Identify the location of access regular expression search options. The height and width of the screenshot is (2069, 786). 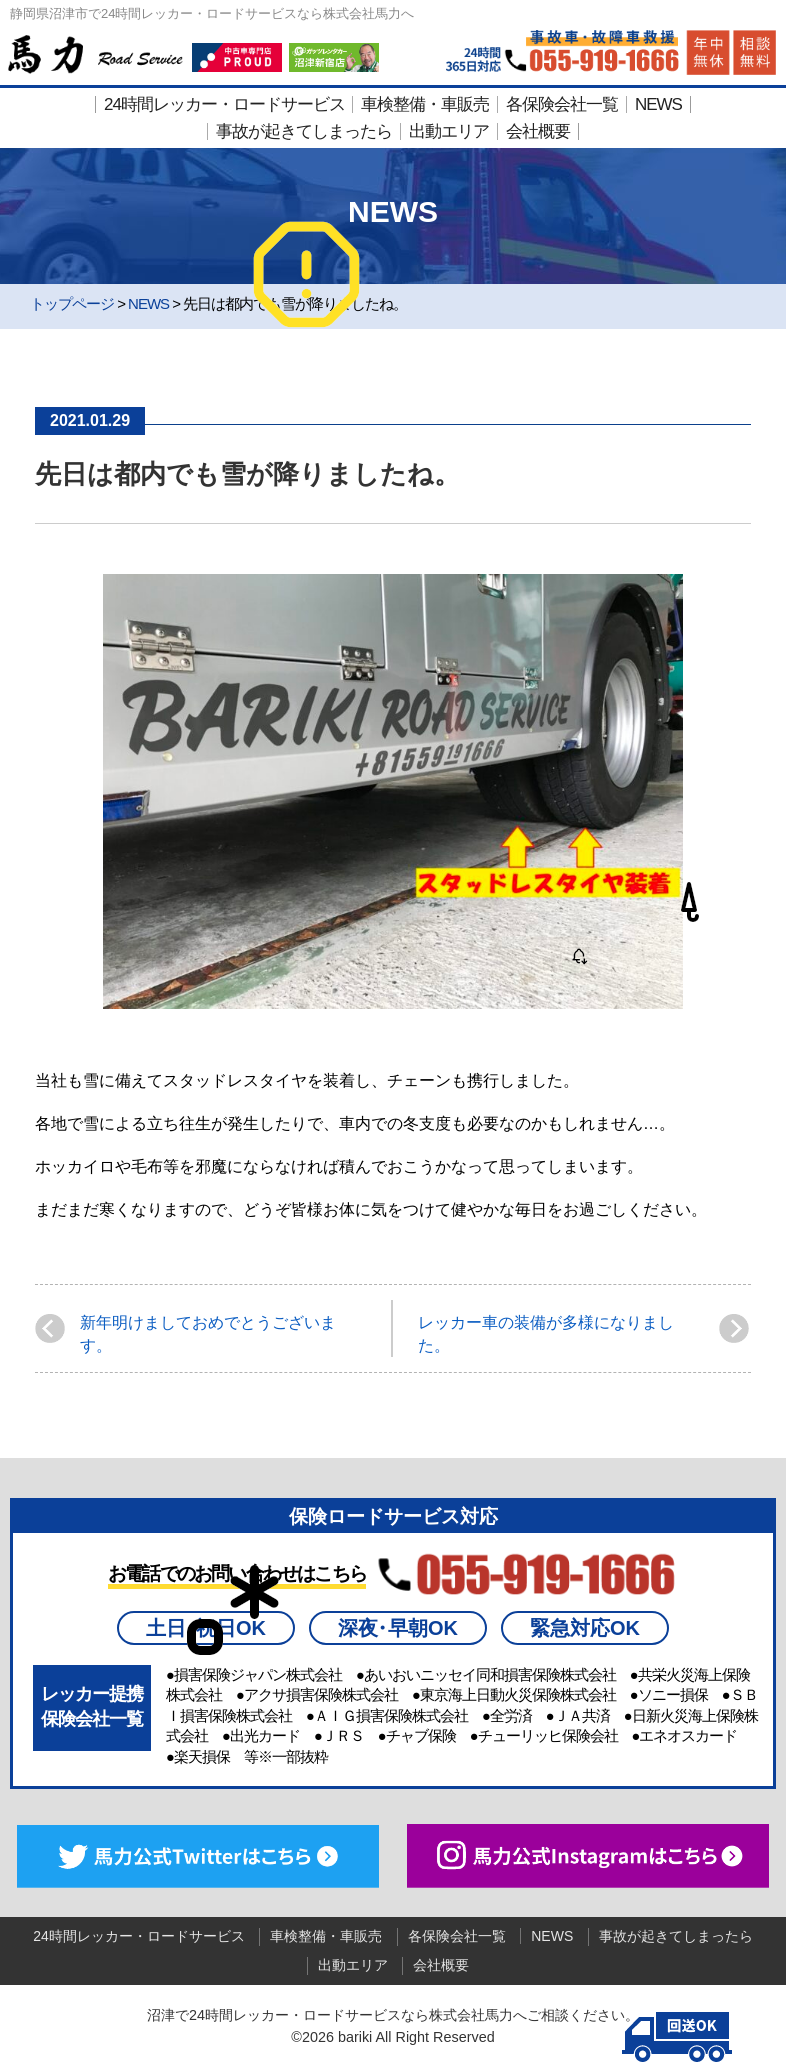
(232, 1610).